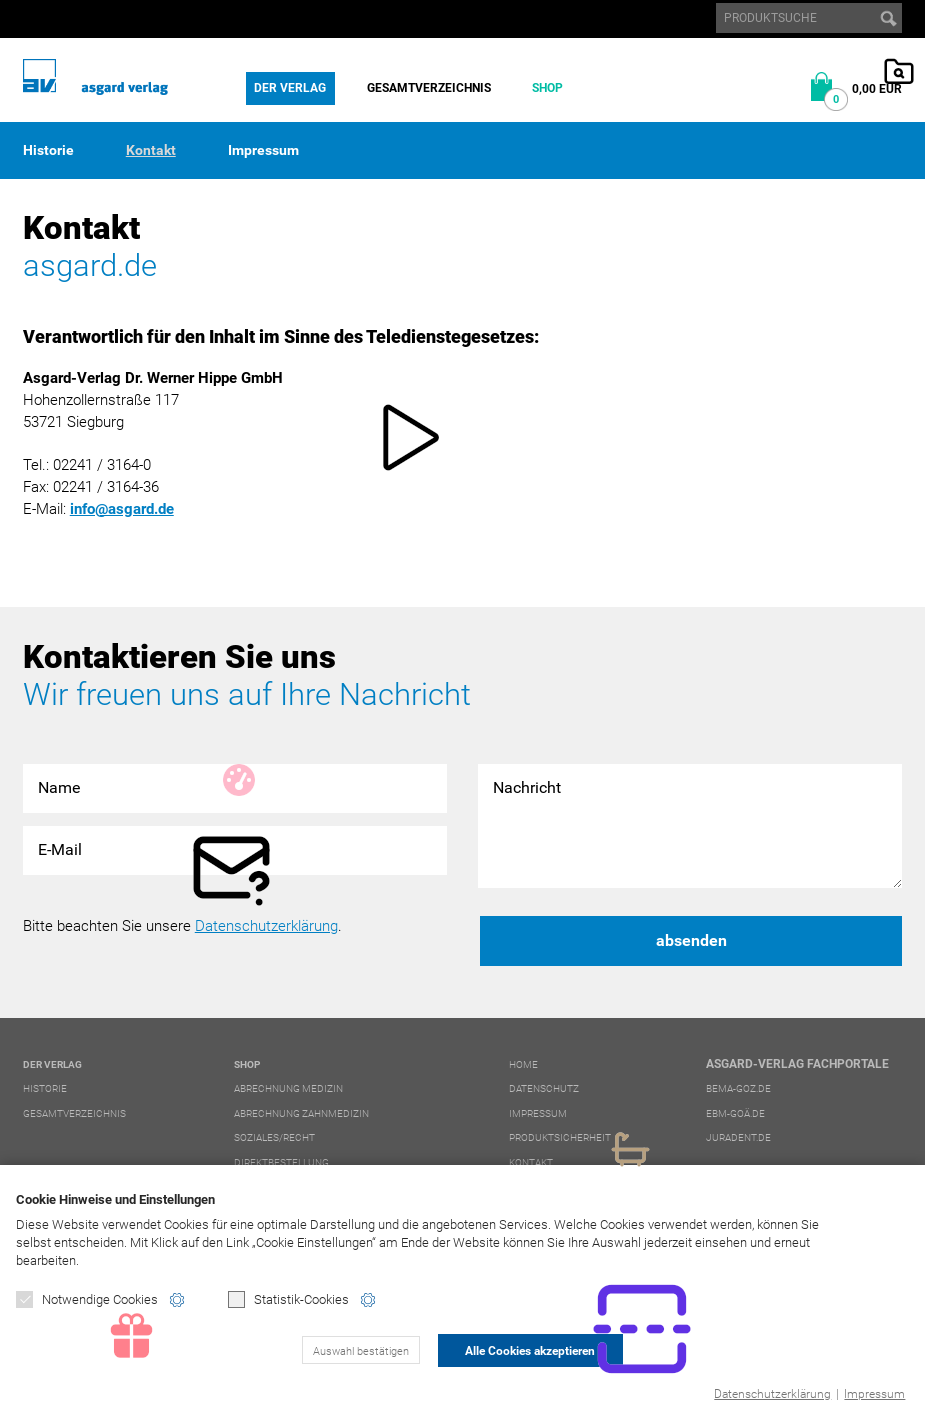 The image size is (925, 1424). I want to click on view performance or speed metrics, so click(239, 780).